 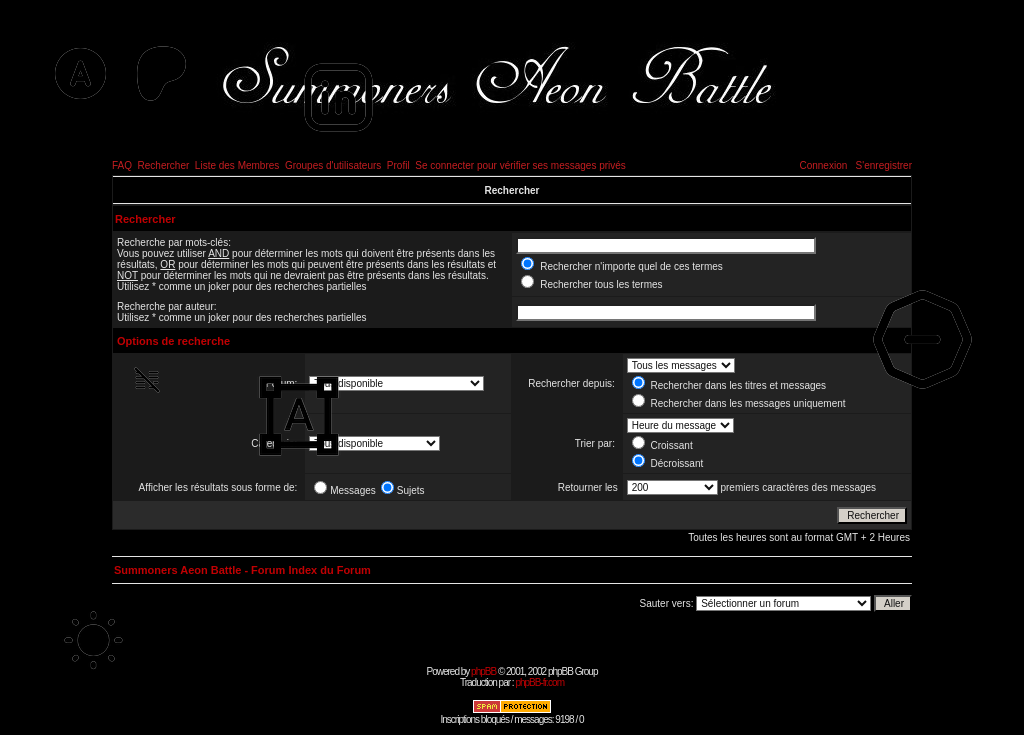 What do you see at coordinates (80, 73) in the screenshot?
I see `xbox controller A button indicator` at bounding box center [80, 73].